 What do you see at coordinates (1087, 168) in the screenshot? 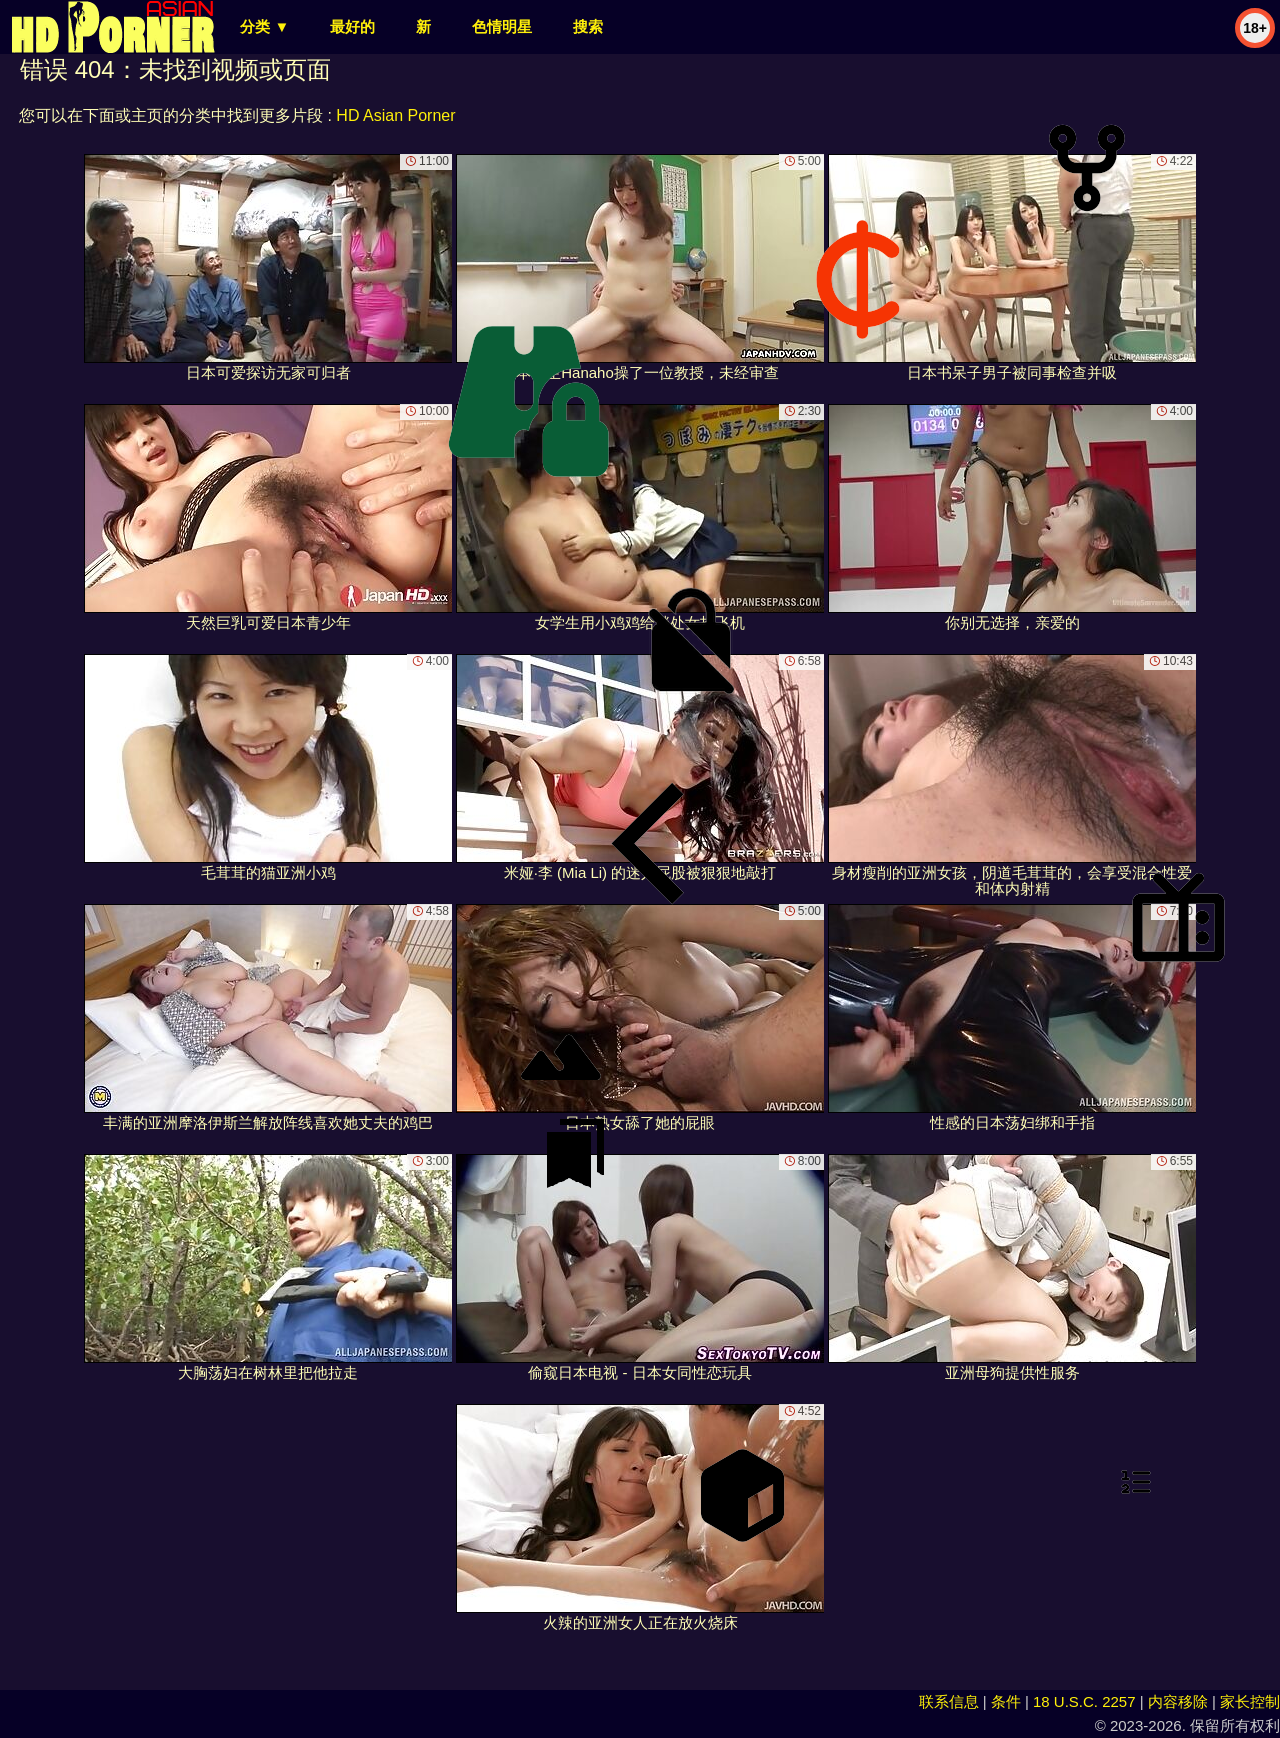
I see `view code branches or forks` at bounding box center [1087, 168].